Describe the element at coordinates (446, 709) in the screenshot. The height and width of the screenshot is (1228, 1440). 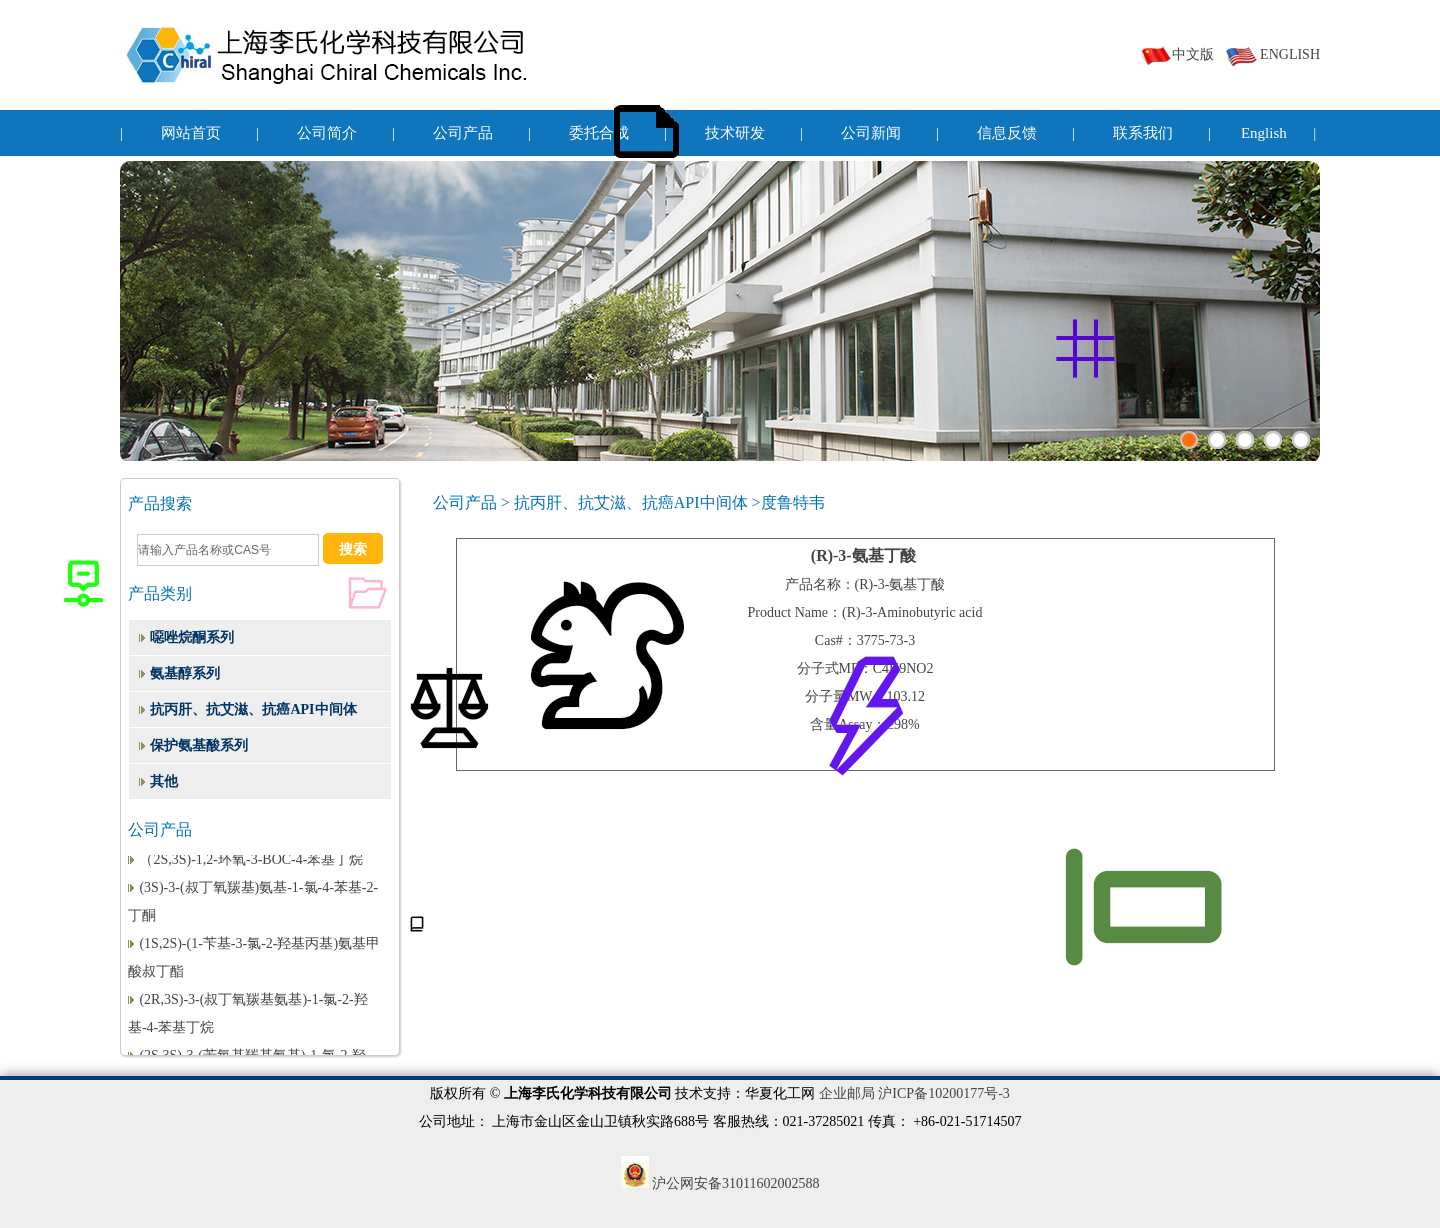
I see `view license or legal information` at that location.